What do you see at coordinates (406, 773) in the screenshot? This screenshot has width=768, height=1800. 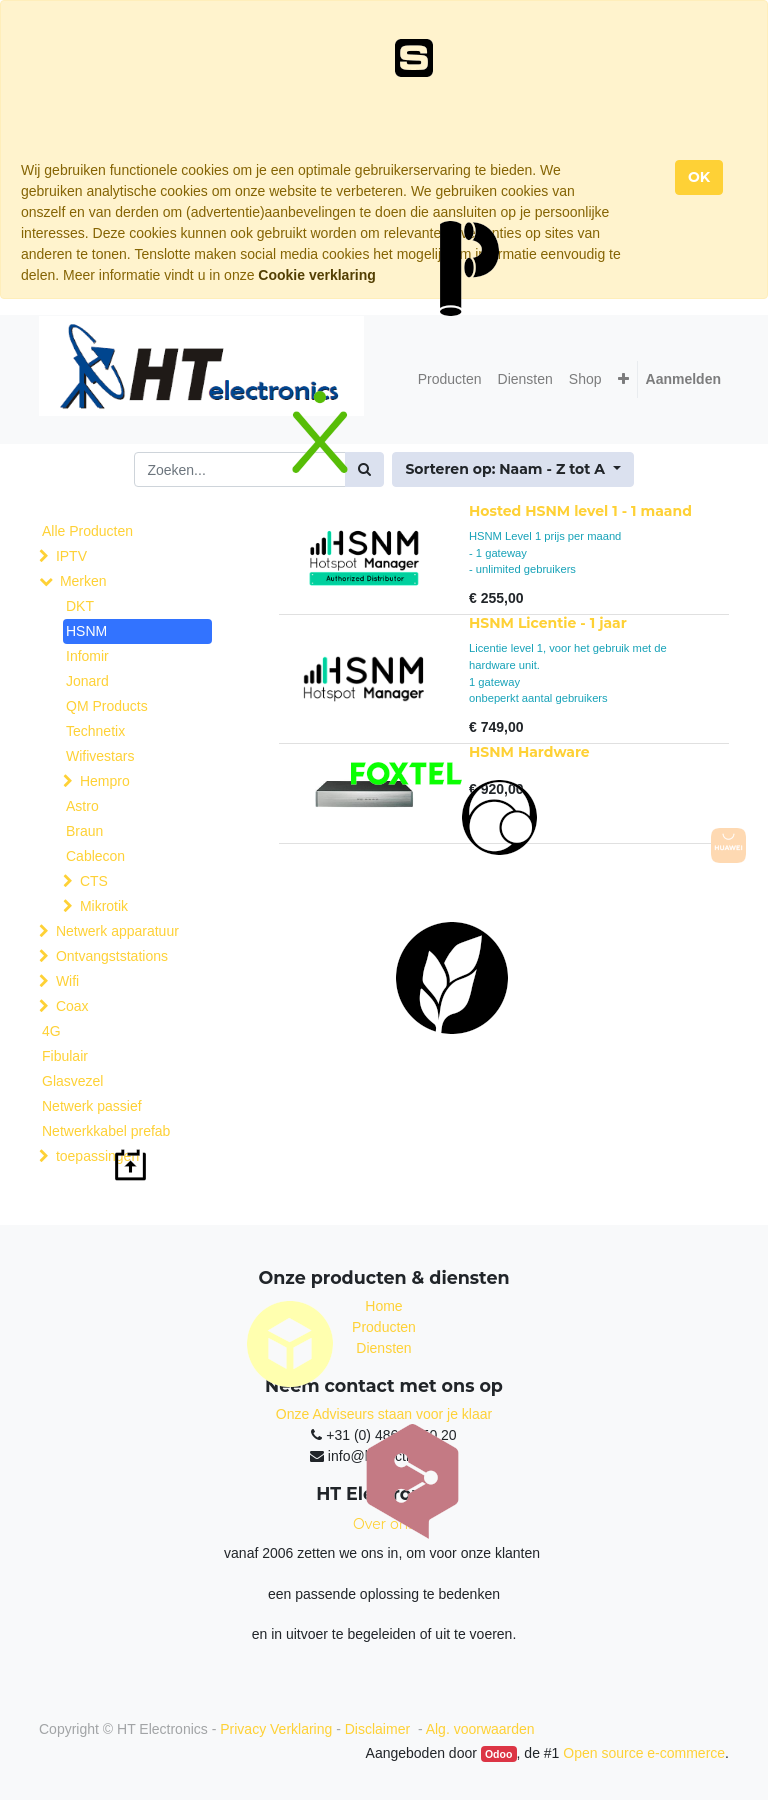 I see `open the Foxtel streaming app` at bounding box center [406, 773].